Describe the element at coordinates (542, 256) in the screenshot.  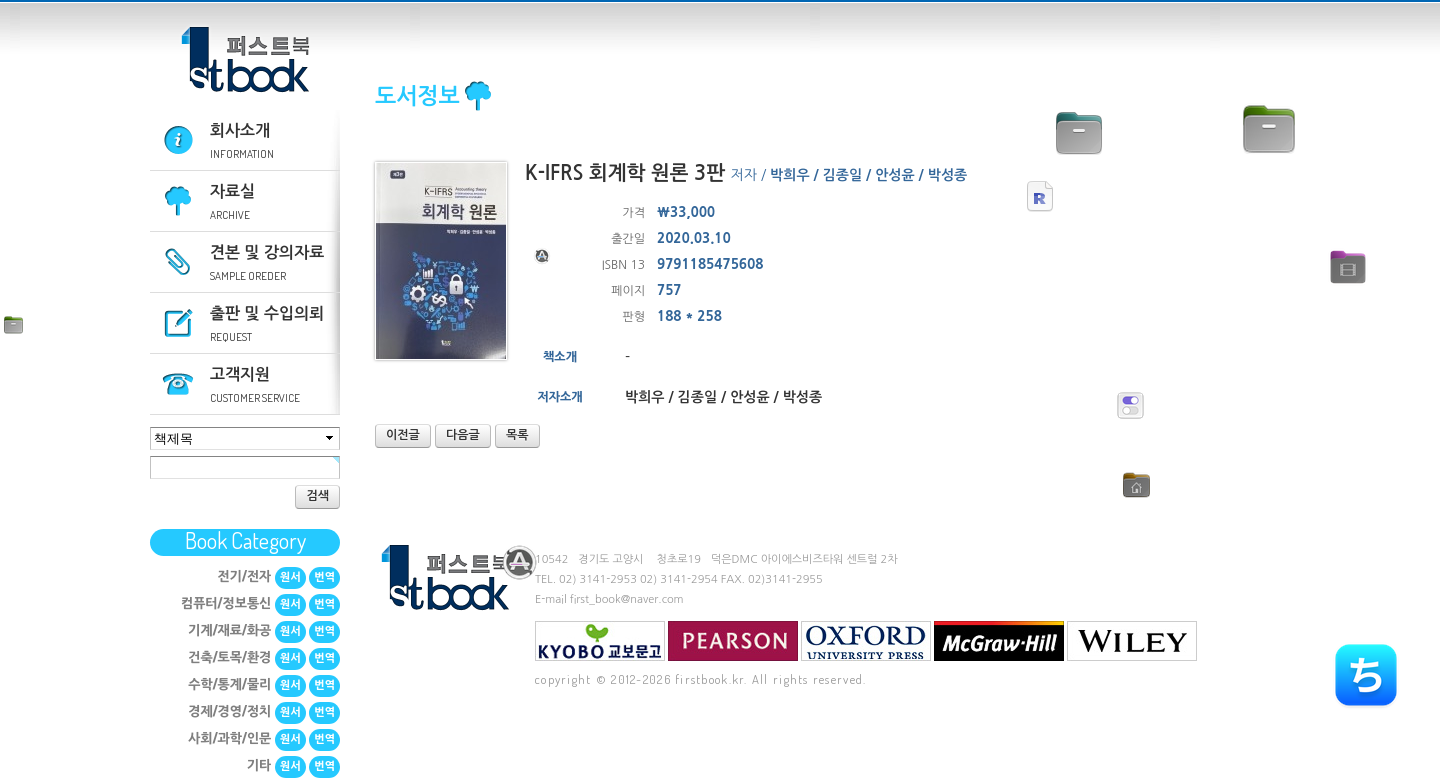
I see `check for and install system software updates` at that location.